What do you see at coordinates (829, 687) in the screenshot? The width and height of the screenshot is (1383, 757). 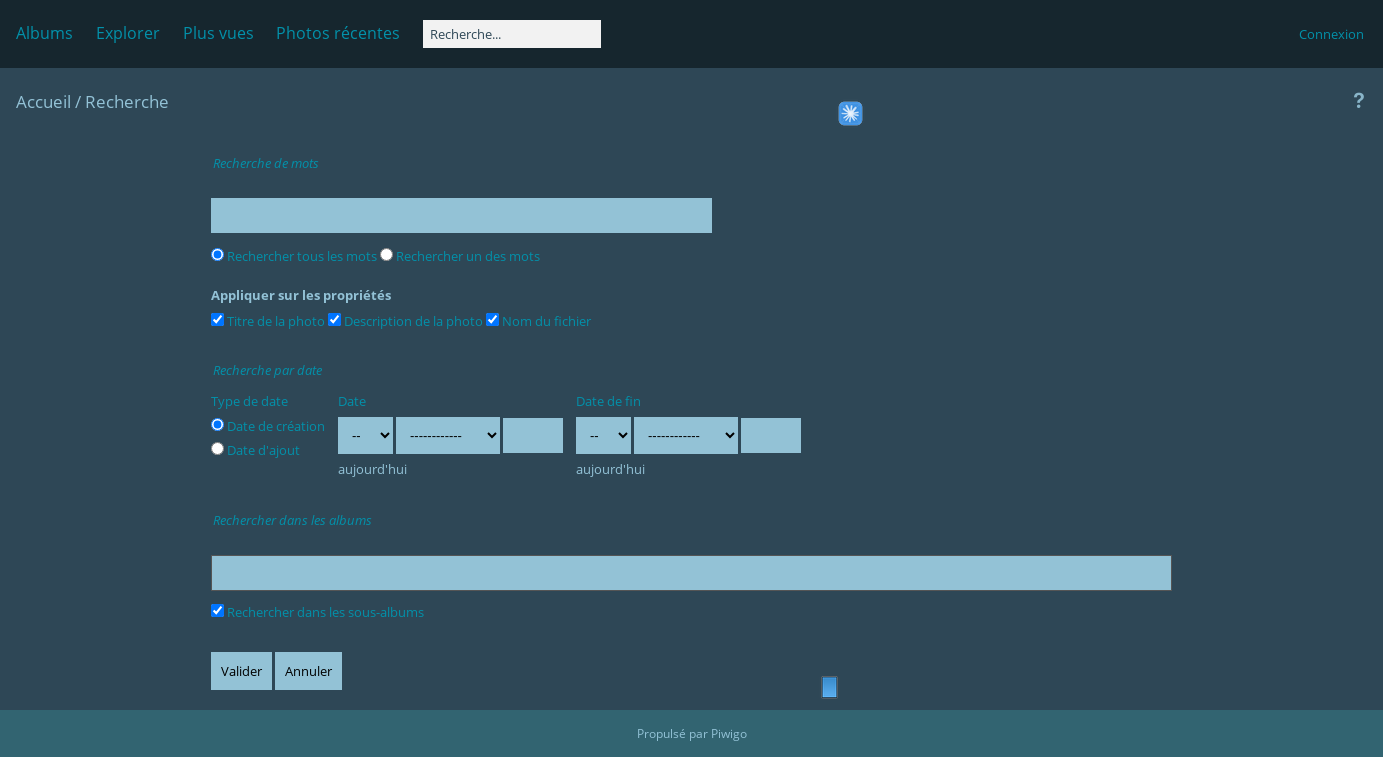 I see `iPad Pro device icon` at bounding box center [829, 687].